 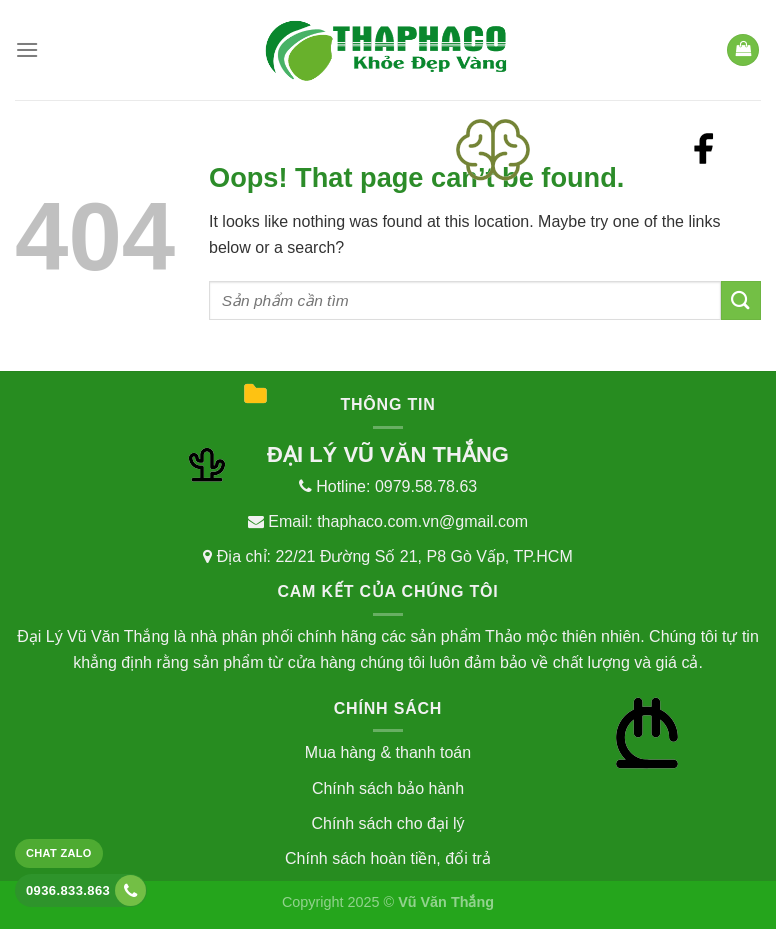 I want to click on open Facebook app, so click(x=704, y=148).